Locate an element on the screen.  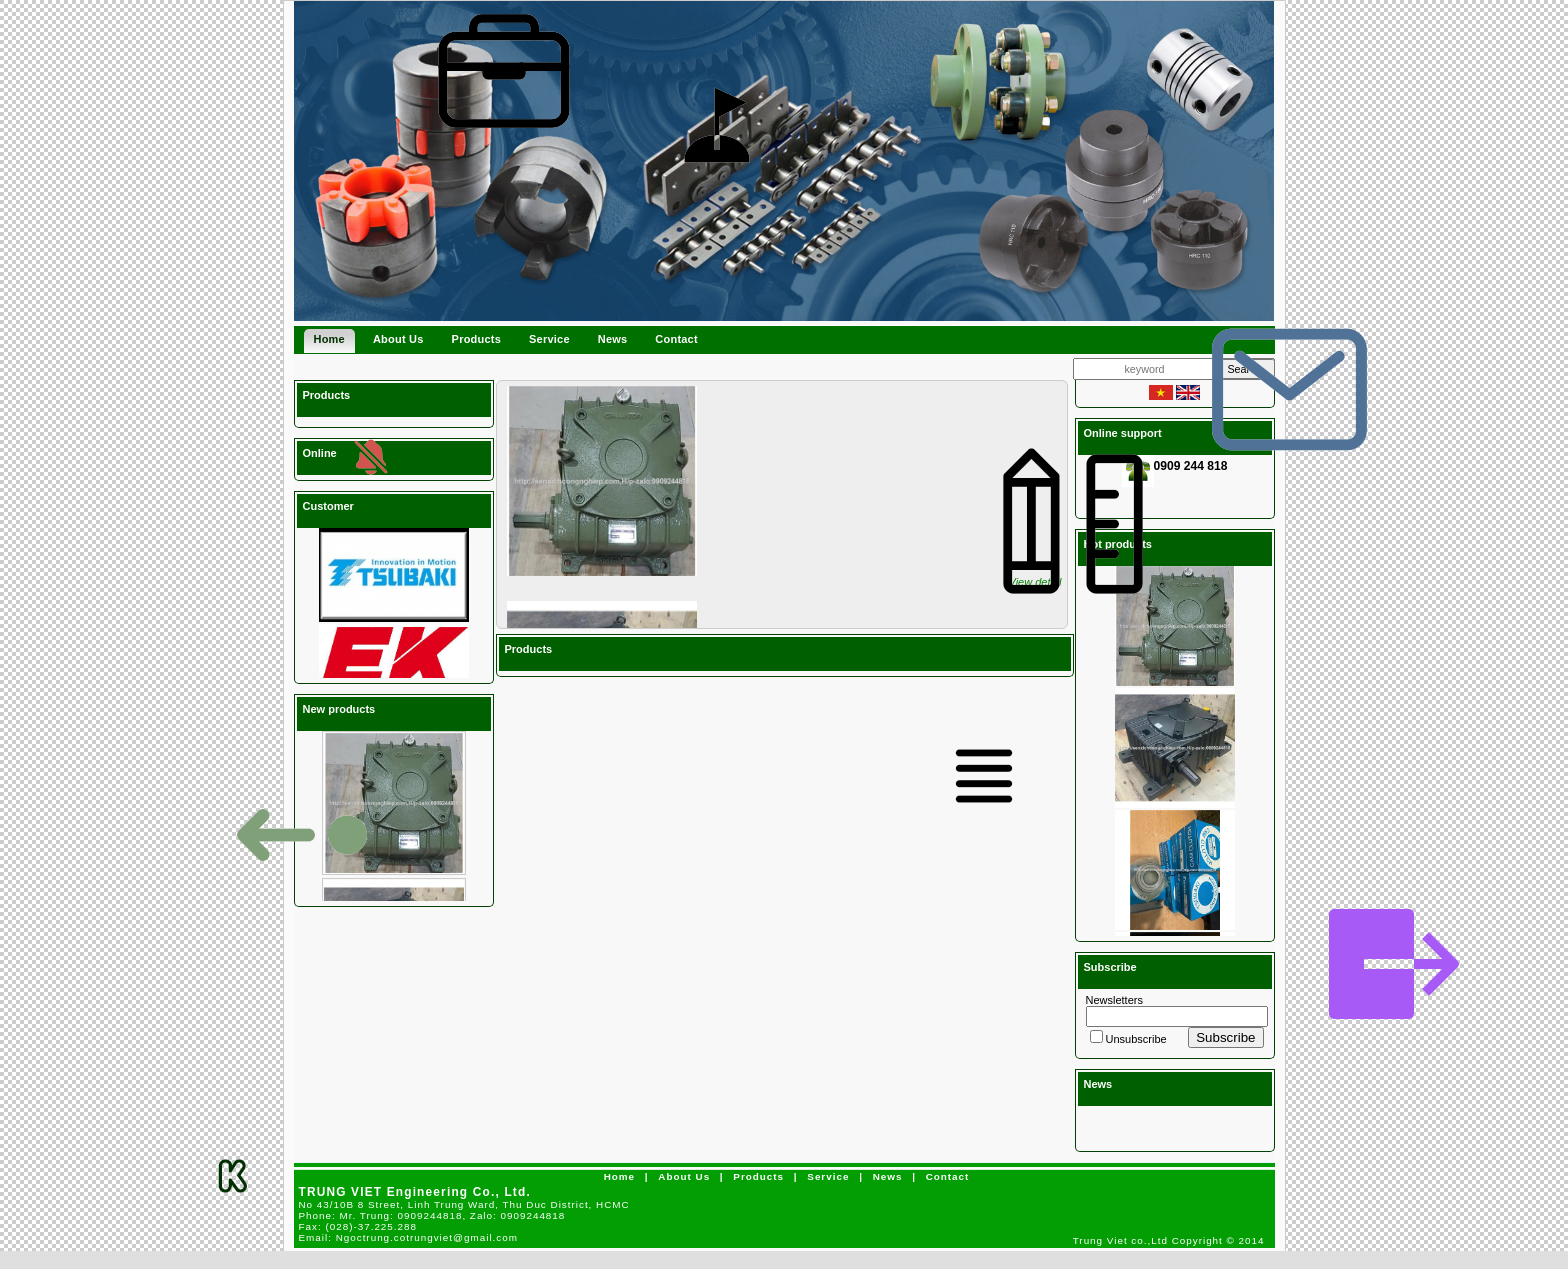
open navigation menu is located at coordinates (984, 776).